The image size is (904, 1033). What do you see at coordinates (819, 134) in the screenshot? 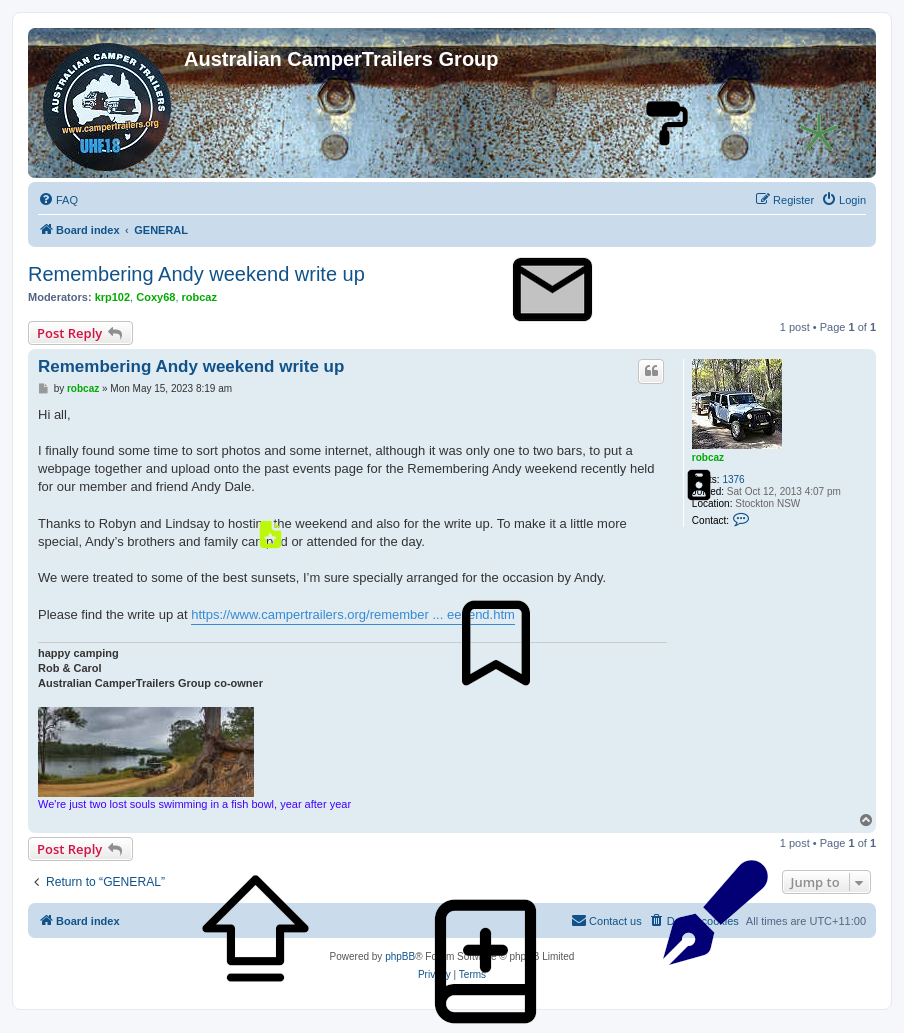
I see `indicates a required field in a form` at bounding box center [819, 134].